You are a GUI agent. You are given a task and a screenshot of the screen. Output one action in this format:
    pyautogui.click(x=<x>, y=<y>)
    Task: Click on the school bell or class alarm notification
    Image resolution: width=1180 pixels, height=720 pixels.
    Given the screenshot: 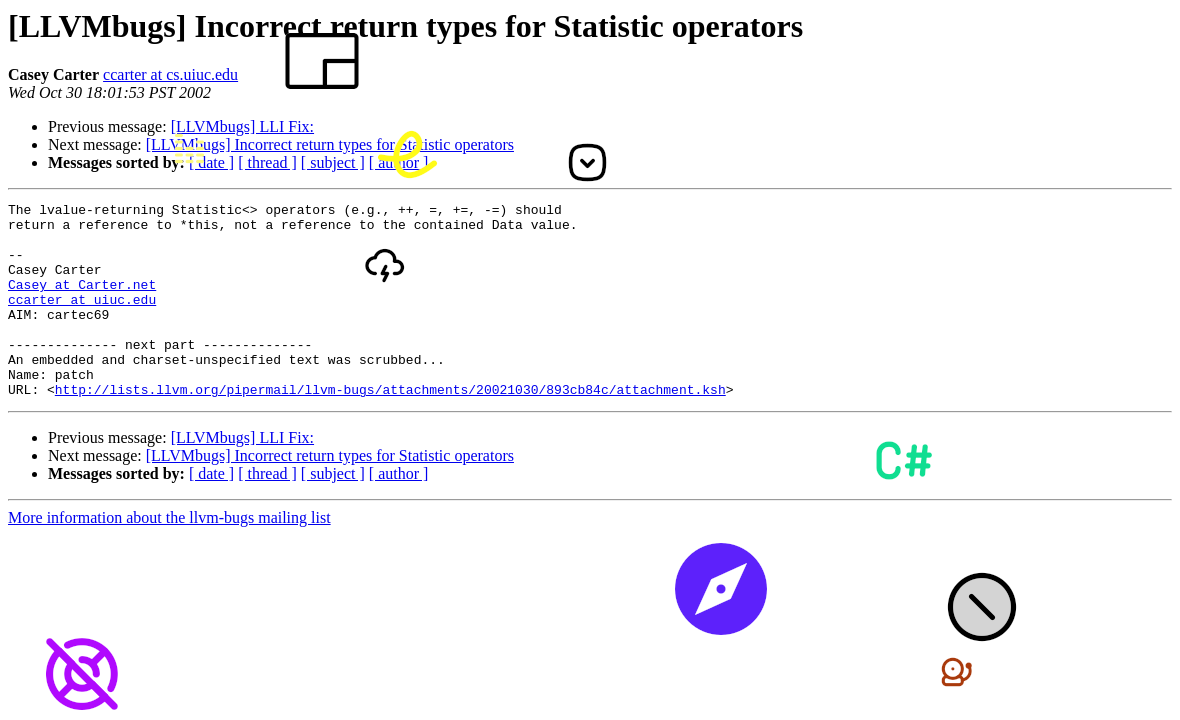 What is the action you would take?
    pyautogui.click(x=956, y=672)
    